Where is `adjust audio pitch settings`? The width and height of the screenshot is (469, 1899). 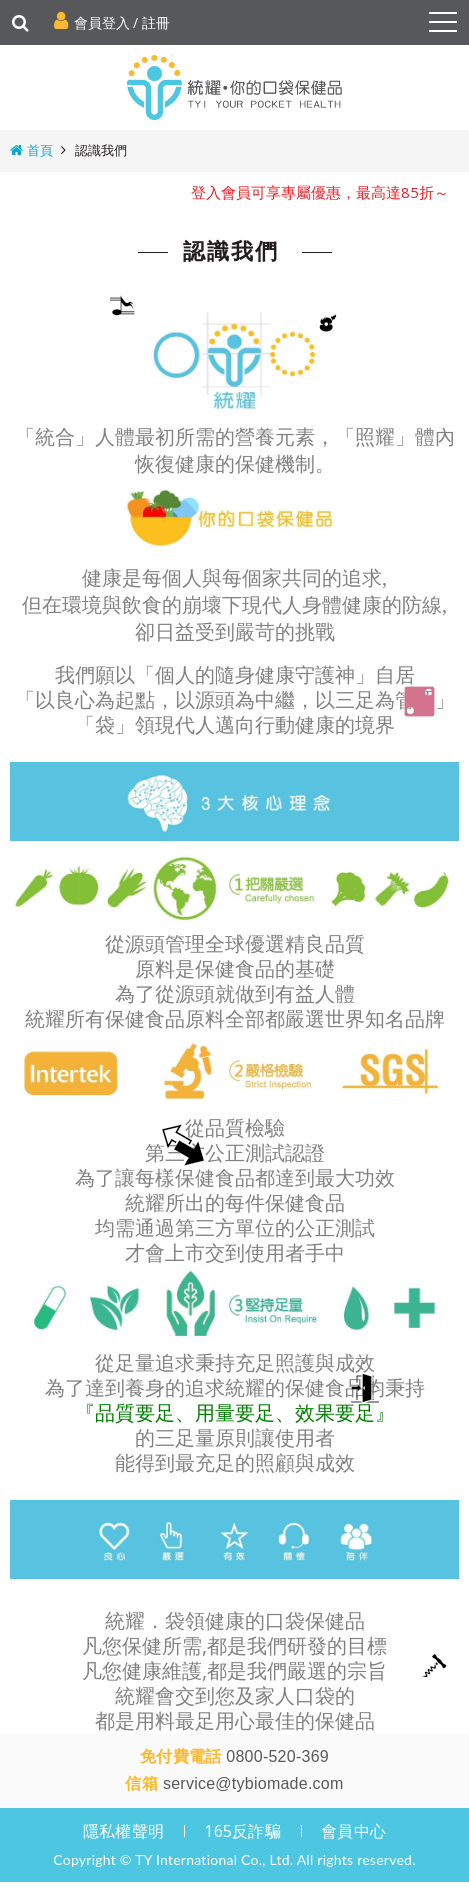 adjust audio pitch settings is located at coordinates (122, 306).